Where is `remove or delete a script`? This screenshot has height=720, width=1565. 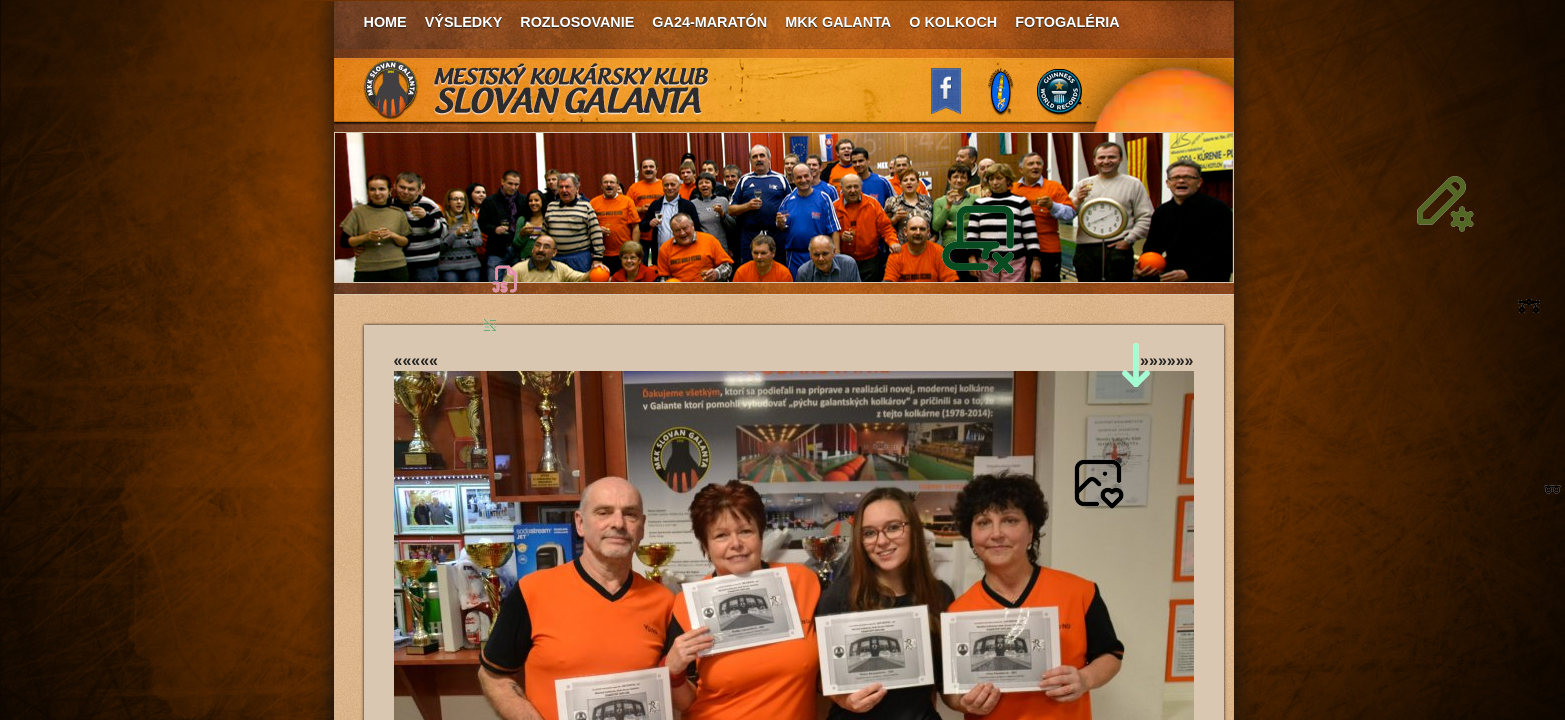
remove or delete a script is located at coordinates (978, 238).